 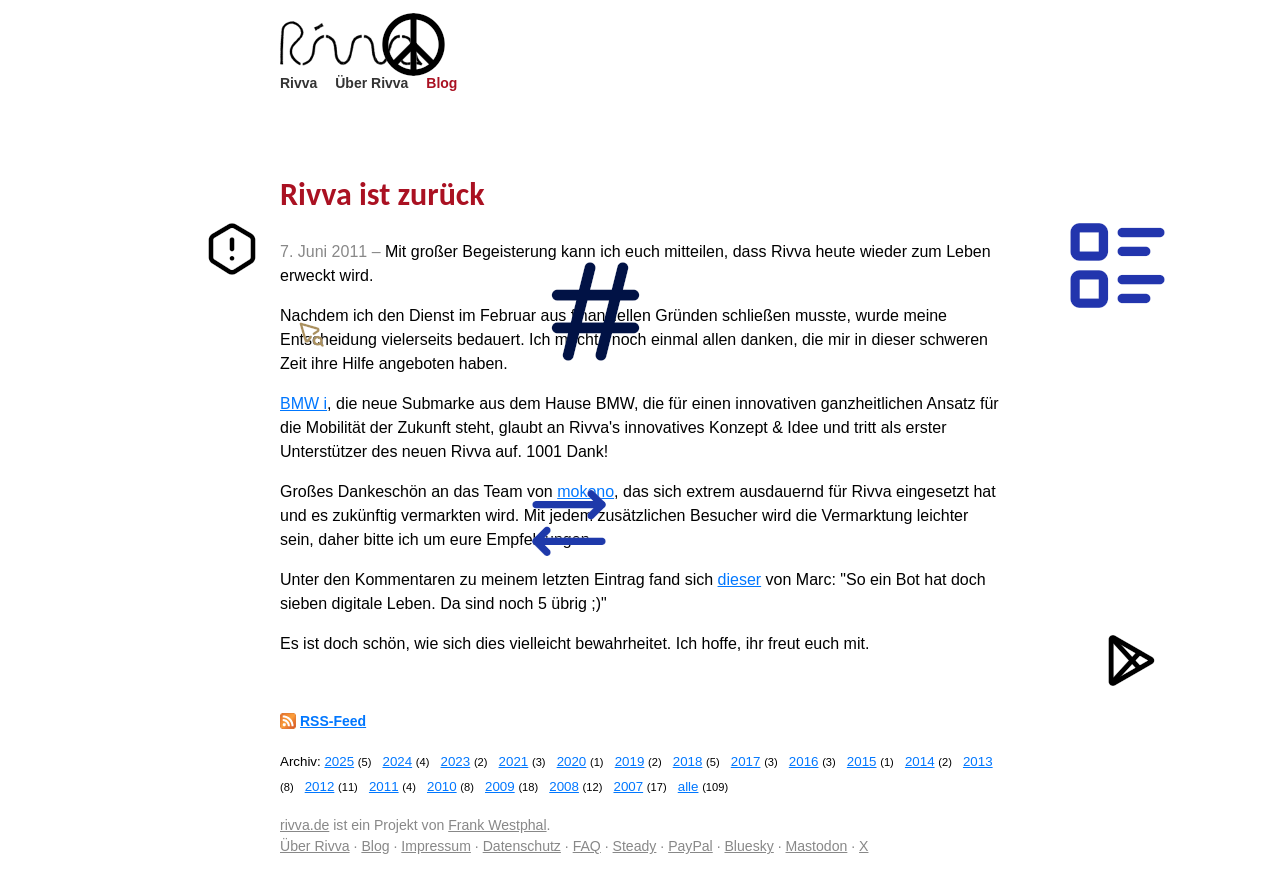 What do you see at coordinates (1117, 265) in the screenshot?
I see `view detailed list items` at bounding box center [1117, 265].